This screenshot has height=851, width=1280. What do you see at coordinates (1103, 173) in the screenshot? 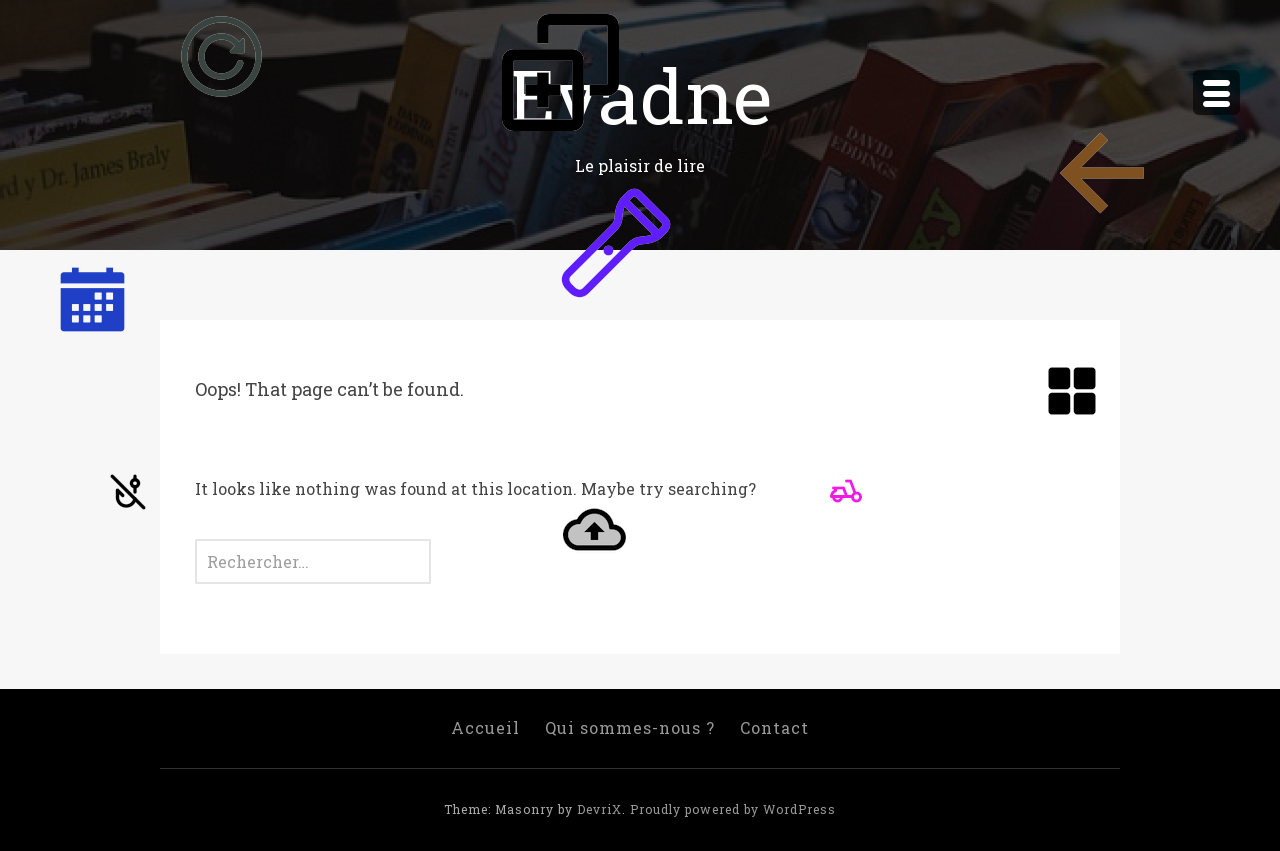
I see `go back to the previous screen` at bounding box center [1103, 173].